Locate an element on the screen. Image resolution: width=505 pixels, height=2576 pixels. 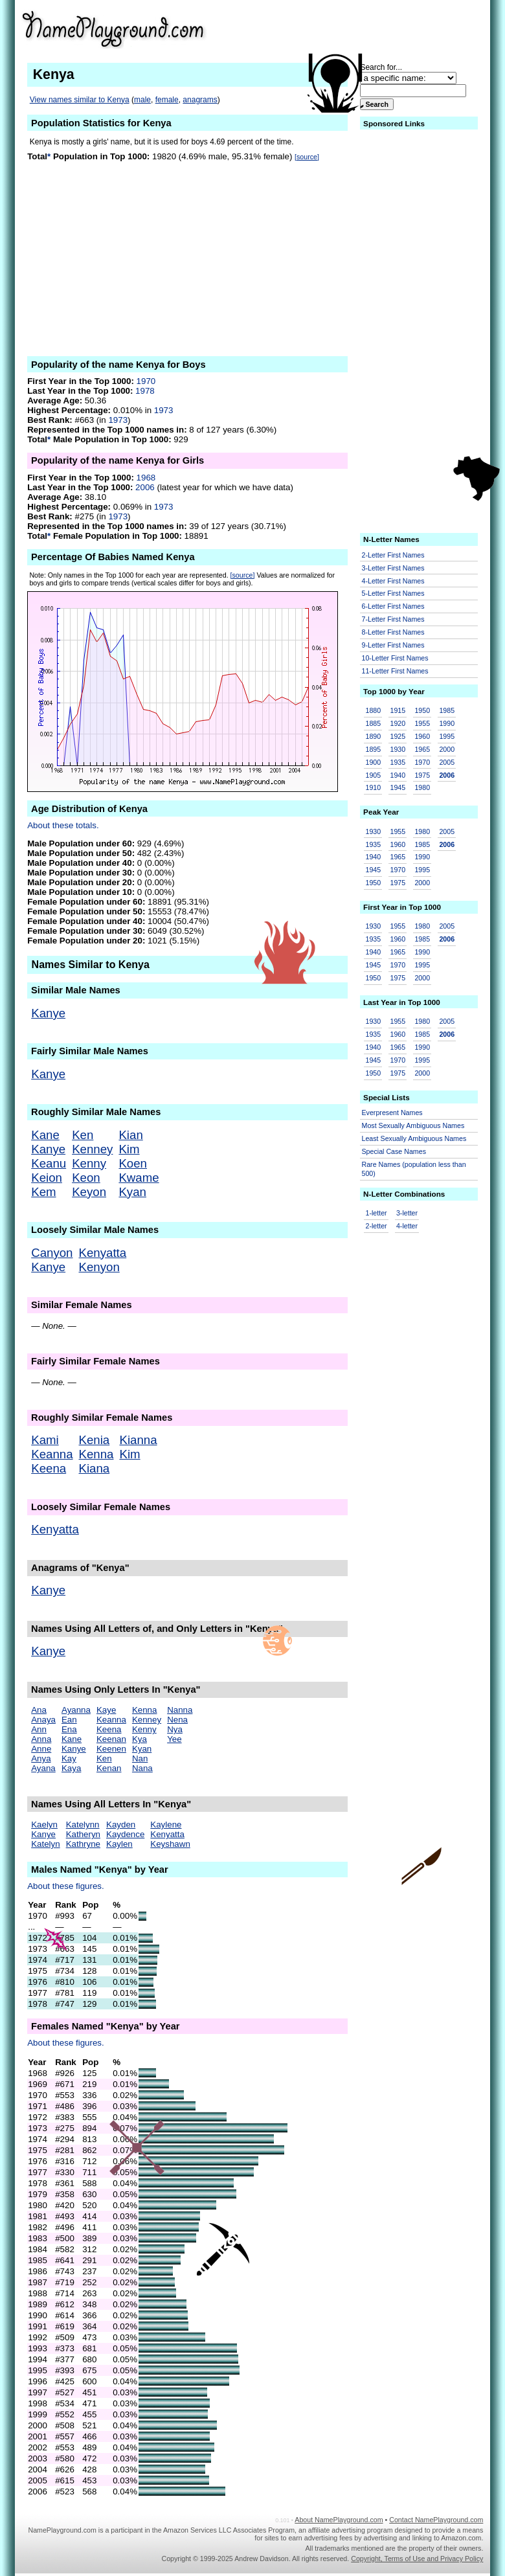
smelting or metalworking process in progress is located at coordinates (335, 83).